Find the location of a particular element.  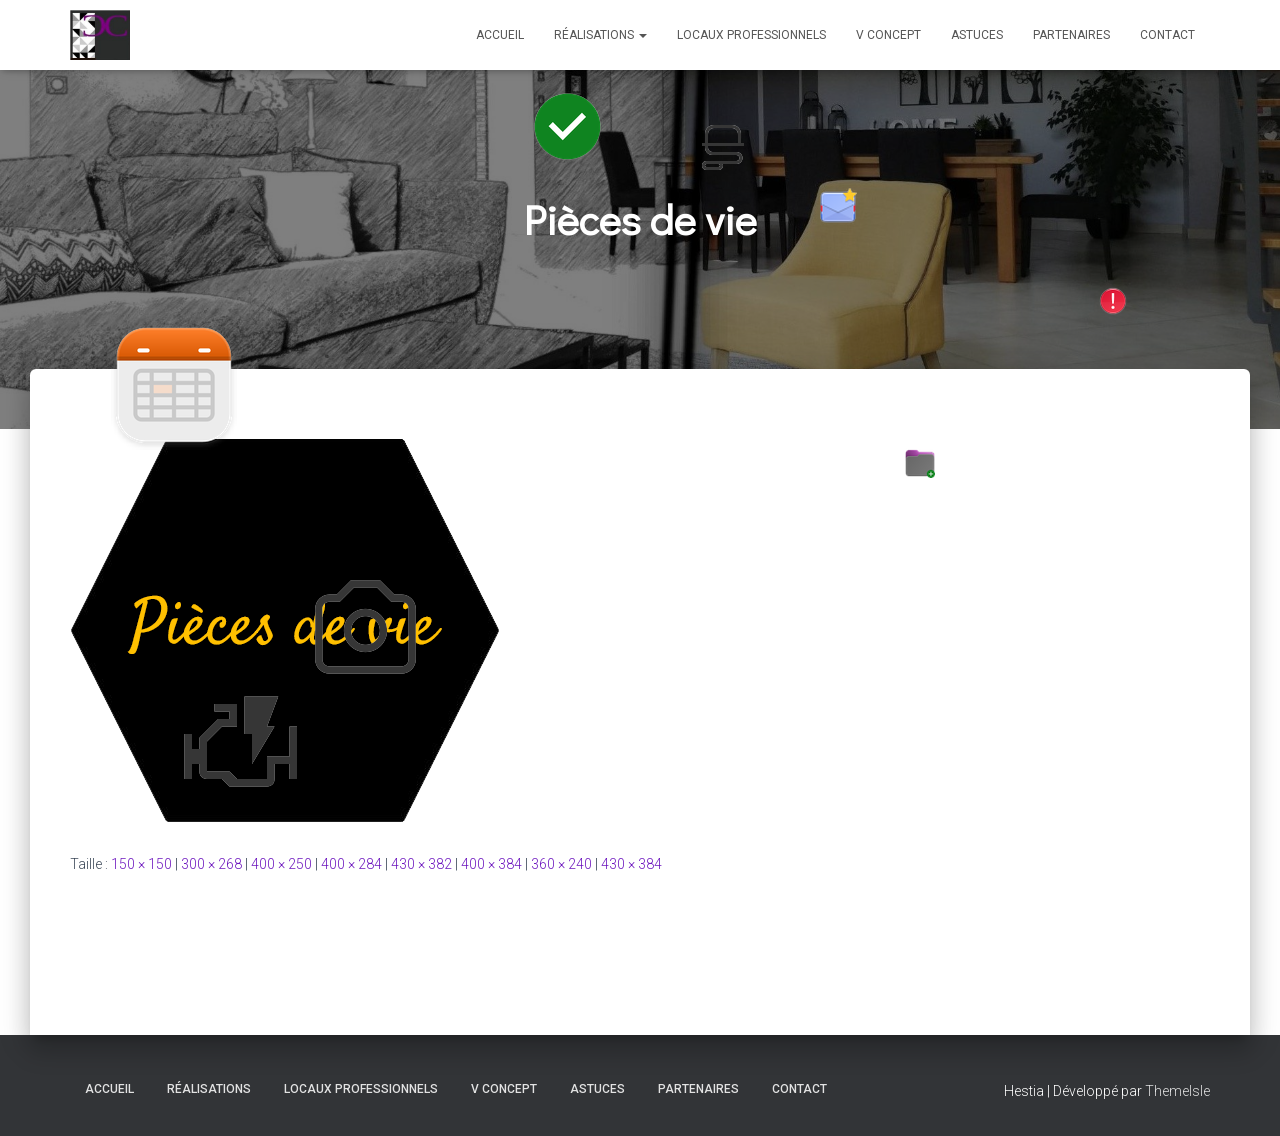

confirm or accept a calculation is located at coordinates (567, 126).